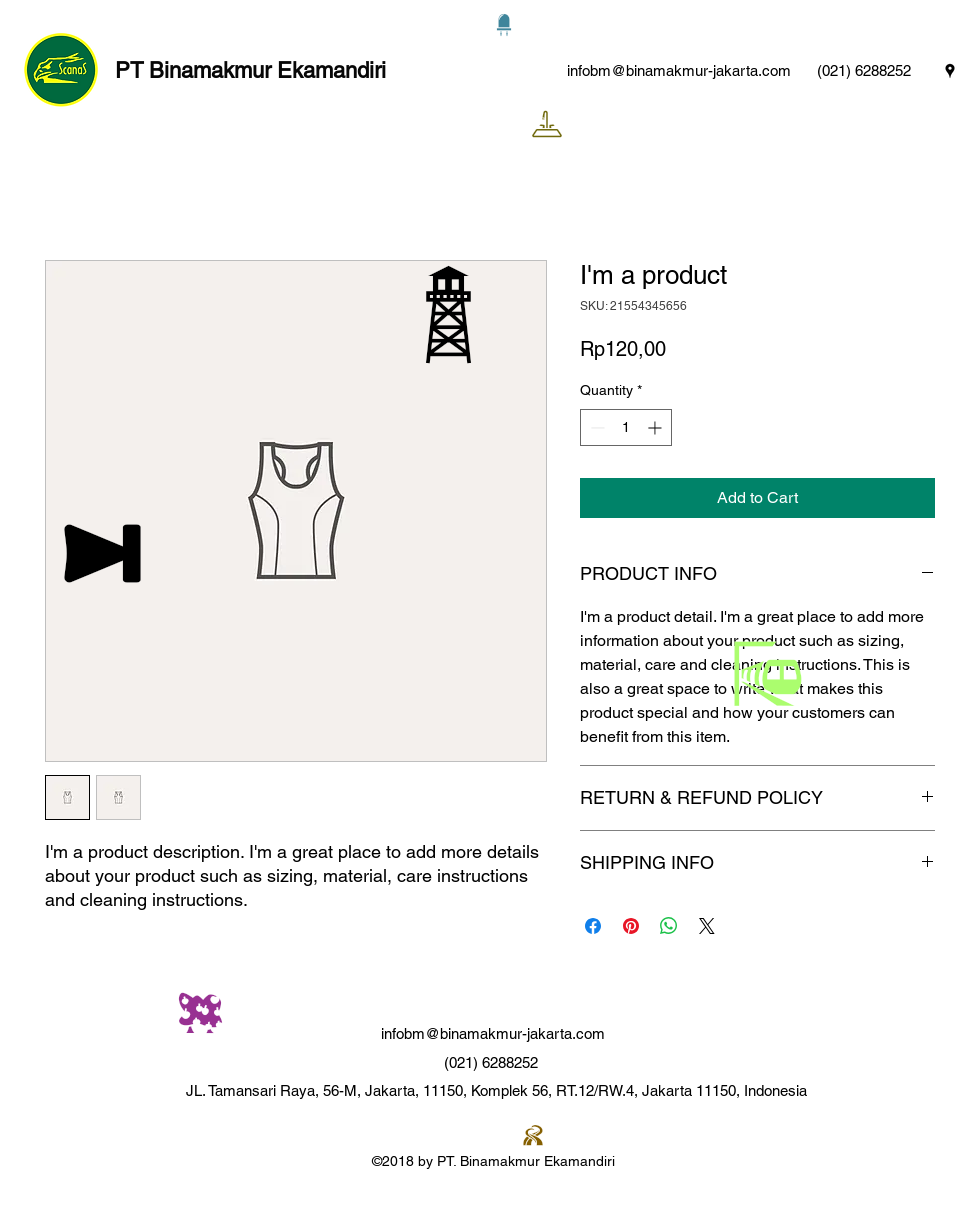 This screenshot has width=980, height=1206. Describe the element at coordinates (448, 313) in the screenshot. I see `view or access lookout points on a map` at that location.